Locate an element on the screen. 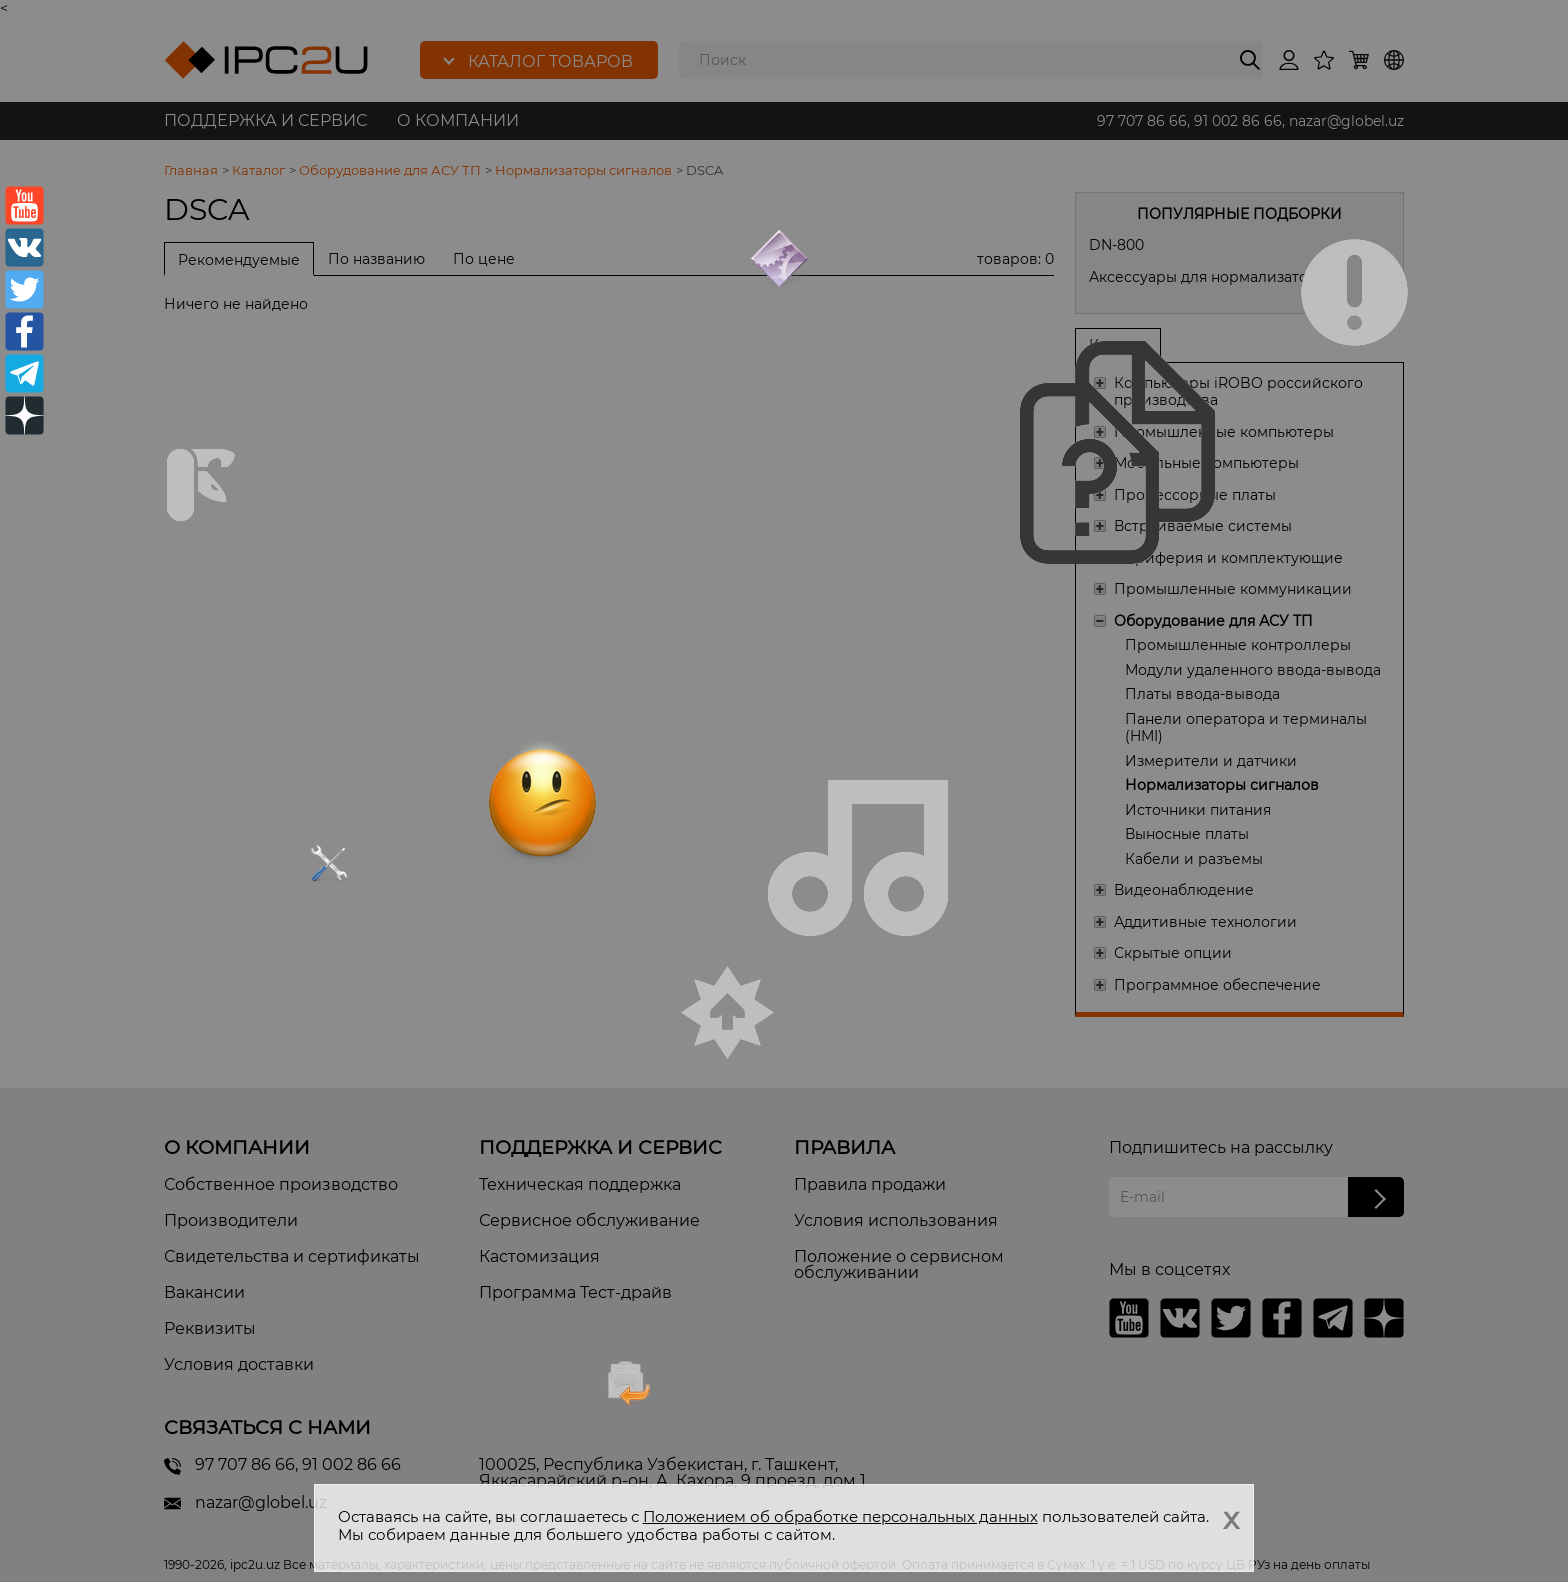 The width and height of the screenshot is (1568, 1582). open your music folder is located at coordinates (864, 852).